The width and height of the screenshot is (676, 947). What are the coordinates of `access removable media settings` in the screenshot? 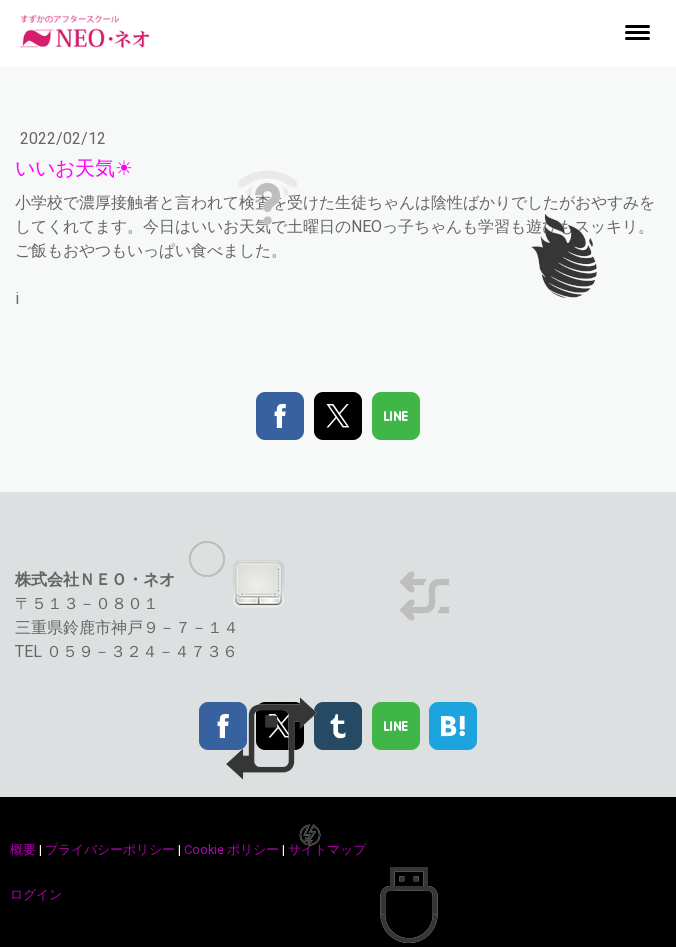 It's located at (409, 905).